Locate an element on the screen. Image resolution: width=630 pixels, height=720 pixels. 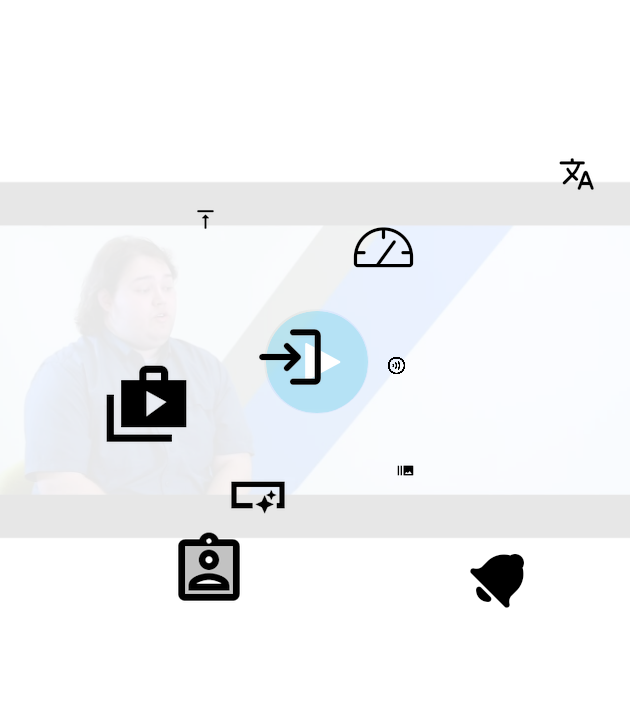
translate text to another language is located at coordinates (577, 174).